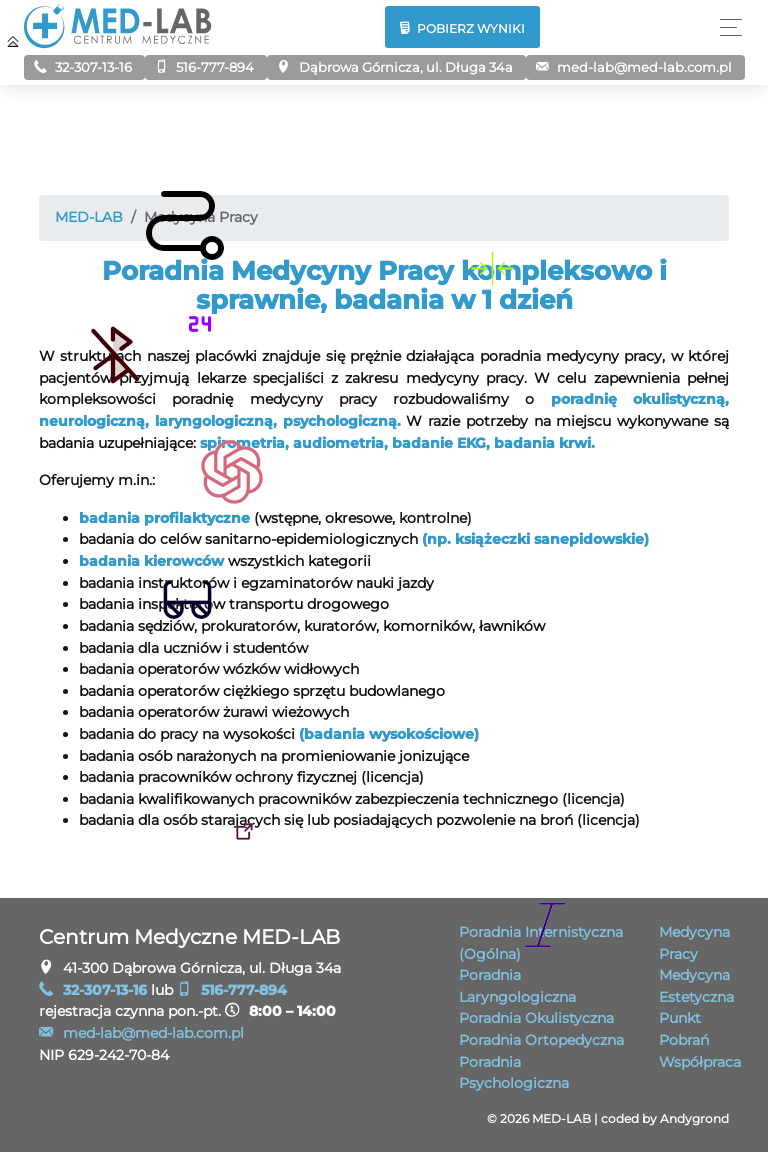 The height and width of the screenshot is (1152, 768). I want to click on open link in a new window or tab, so click(244, 831).